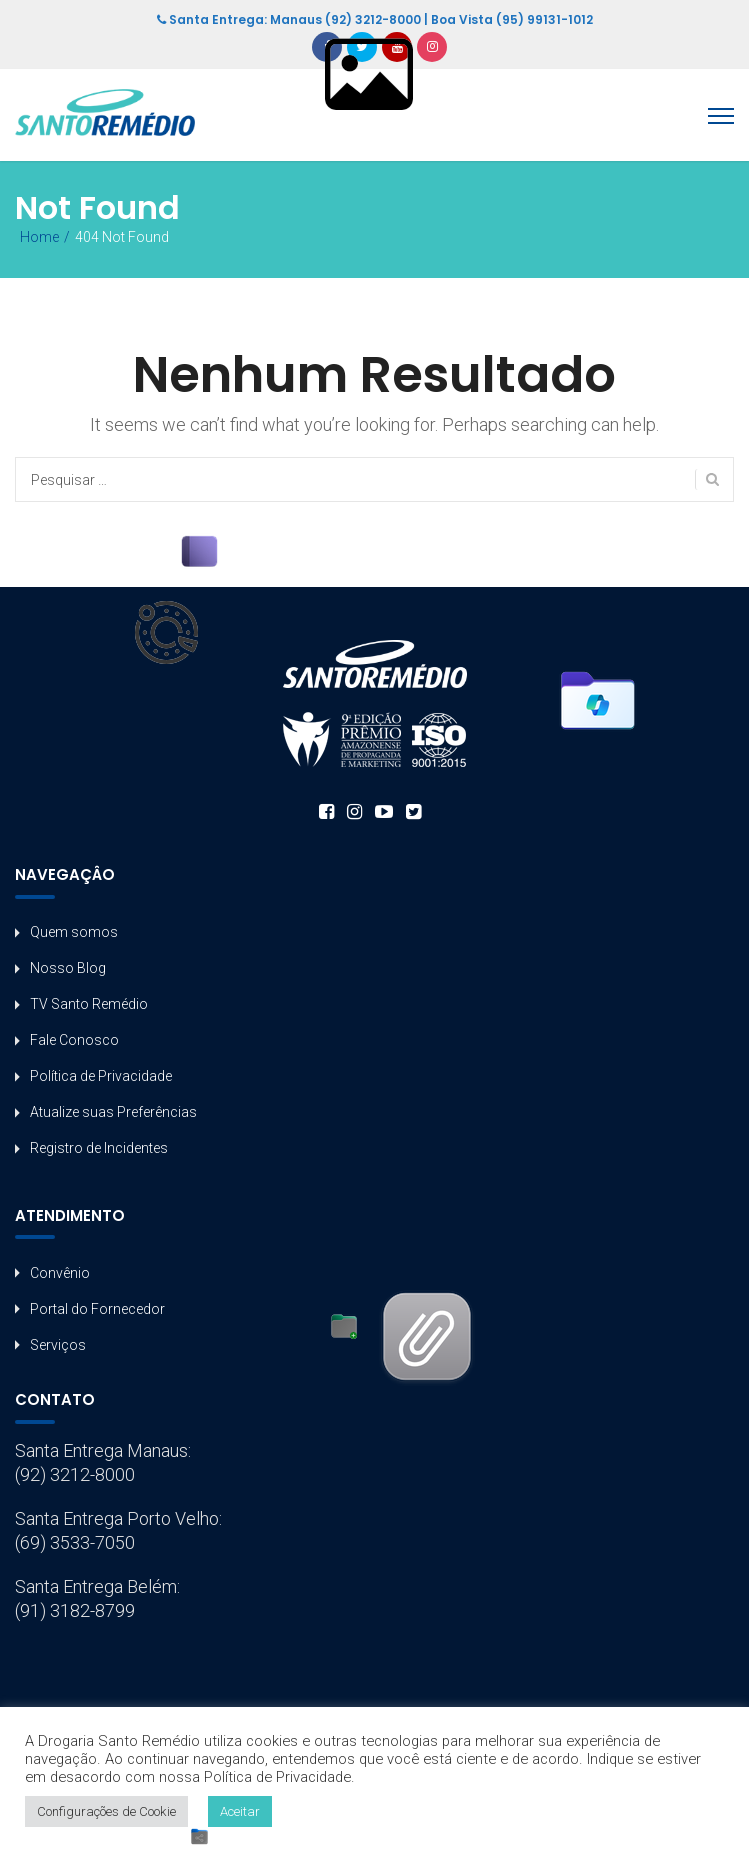 The width and height of the screenshot is (749, 1852). Describe the element at coordinates (597, 702) in the screenshot. I see `open folder containing Microsoft Copilot files` at that location.